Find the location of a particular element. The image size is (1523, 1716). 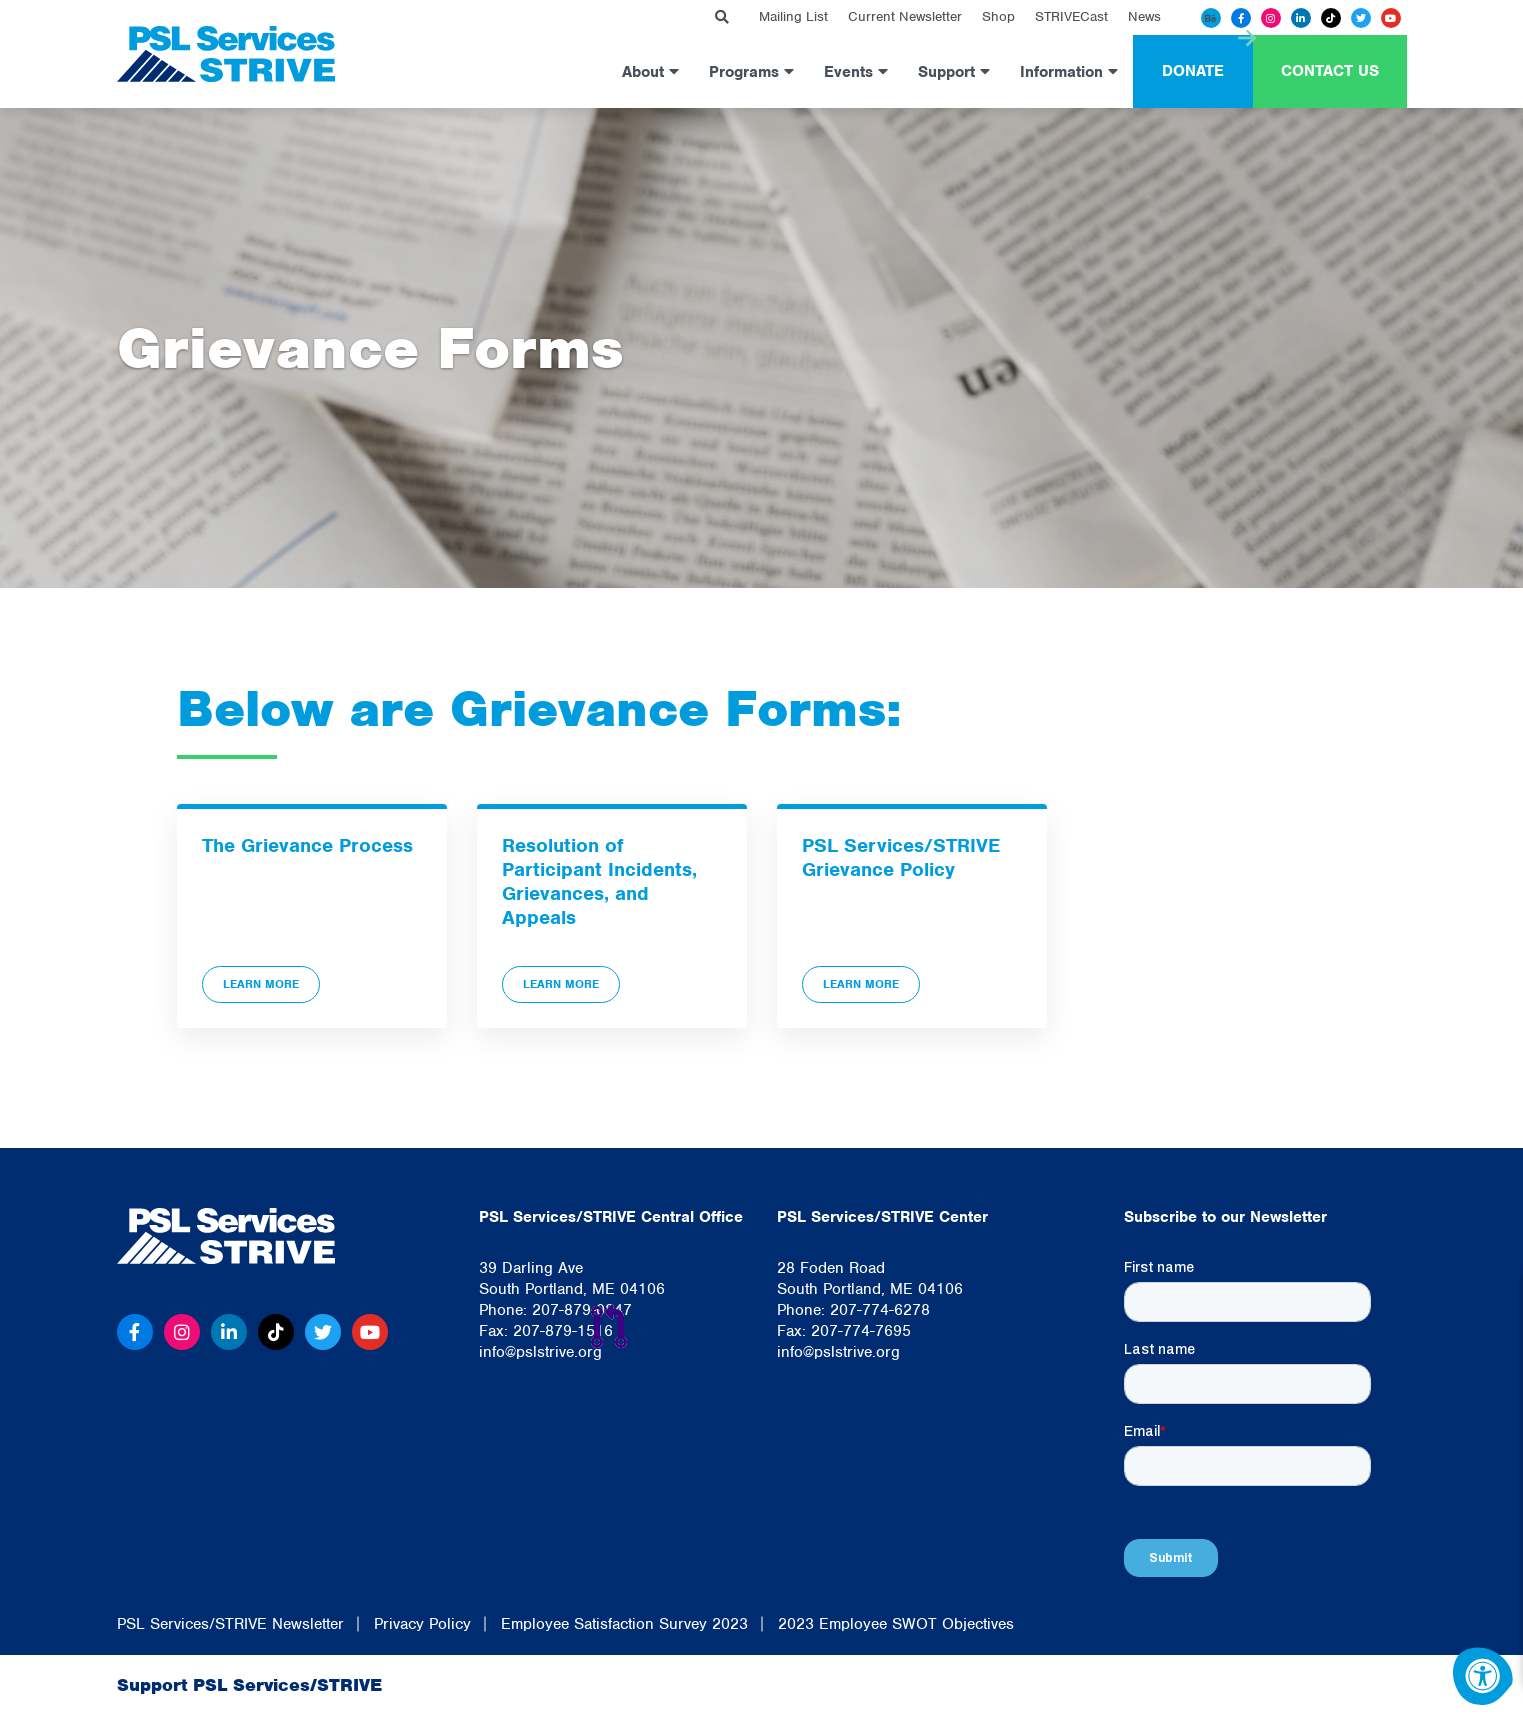

create a new pull request is located at coordinates (609, 1327).